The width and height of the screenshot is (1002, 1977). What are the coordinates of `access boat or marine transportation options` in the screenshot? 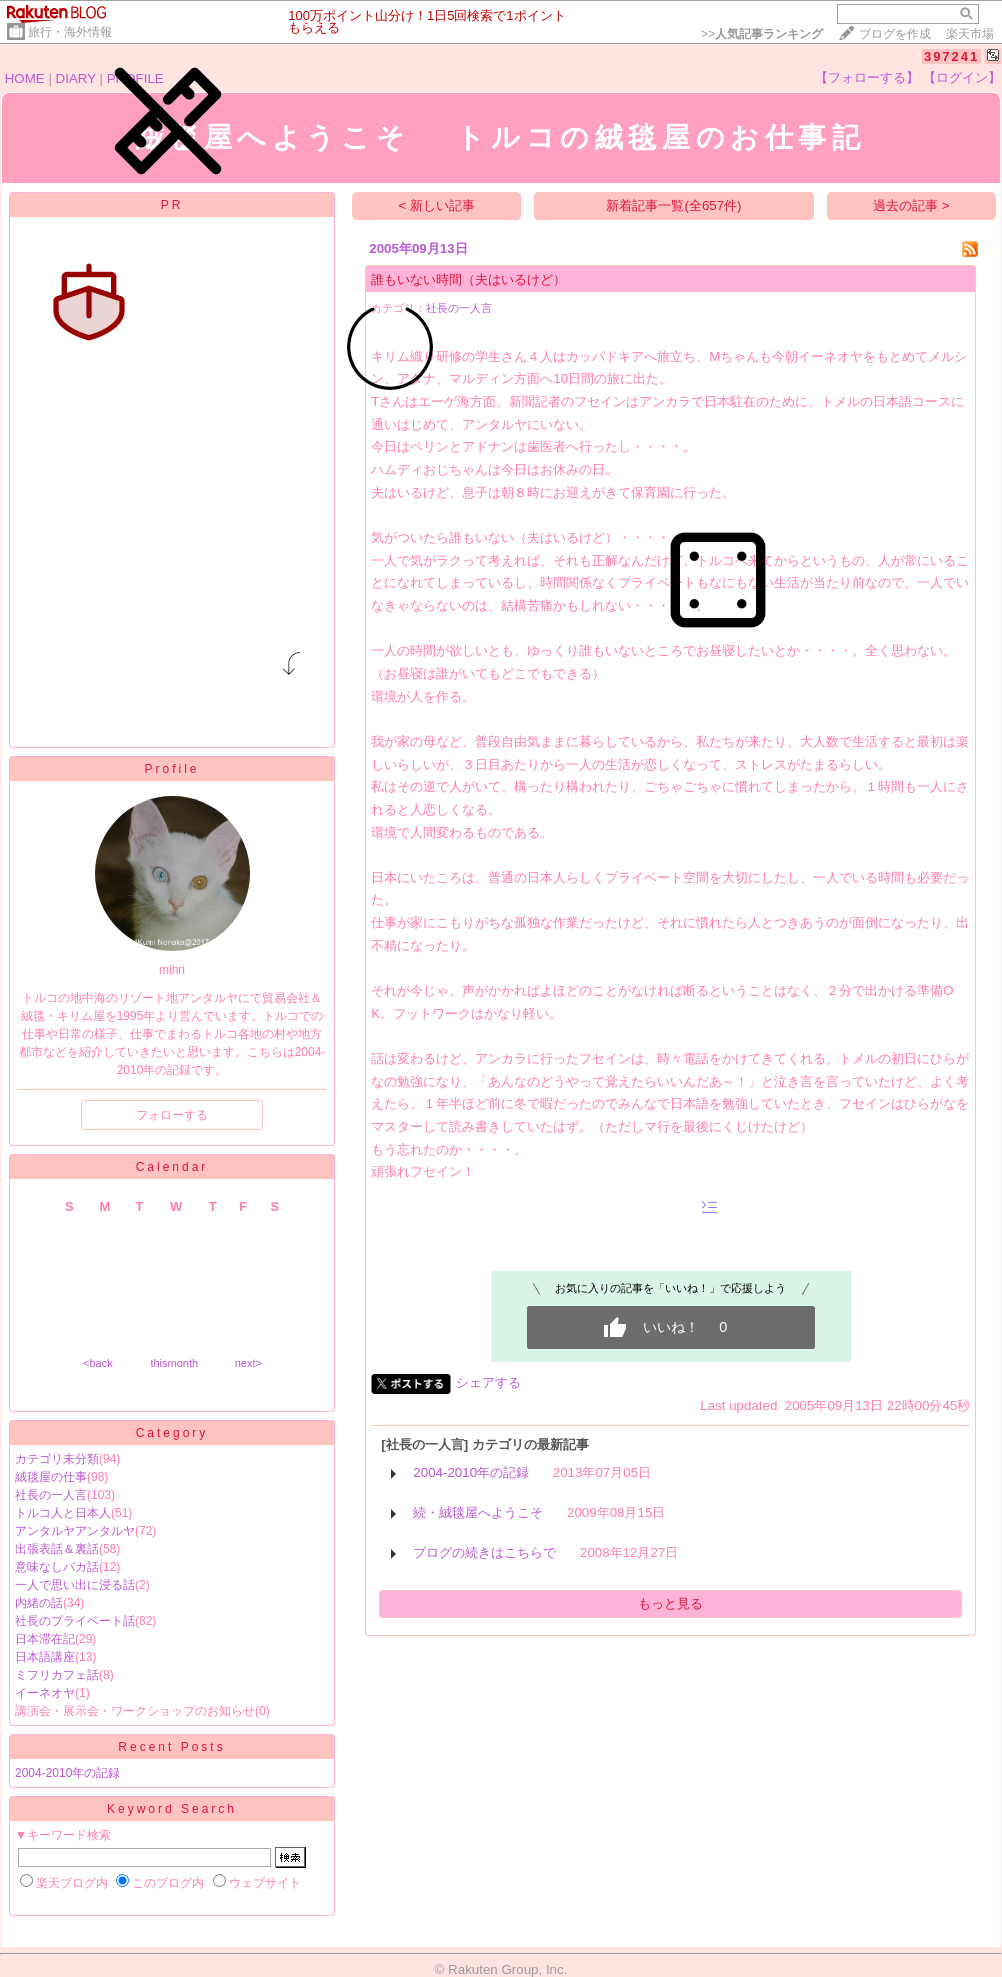 It's located at (89, 302).